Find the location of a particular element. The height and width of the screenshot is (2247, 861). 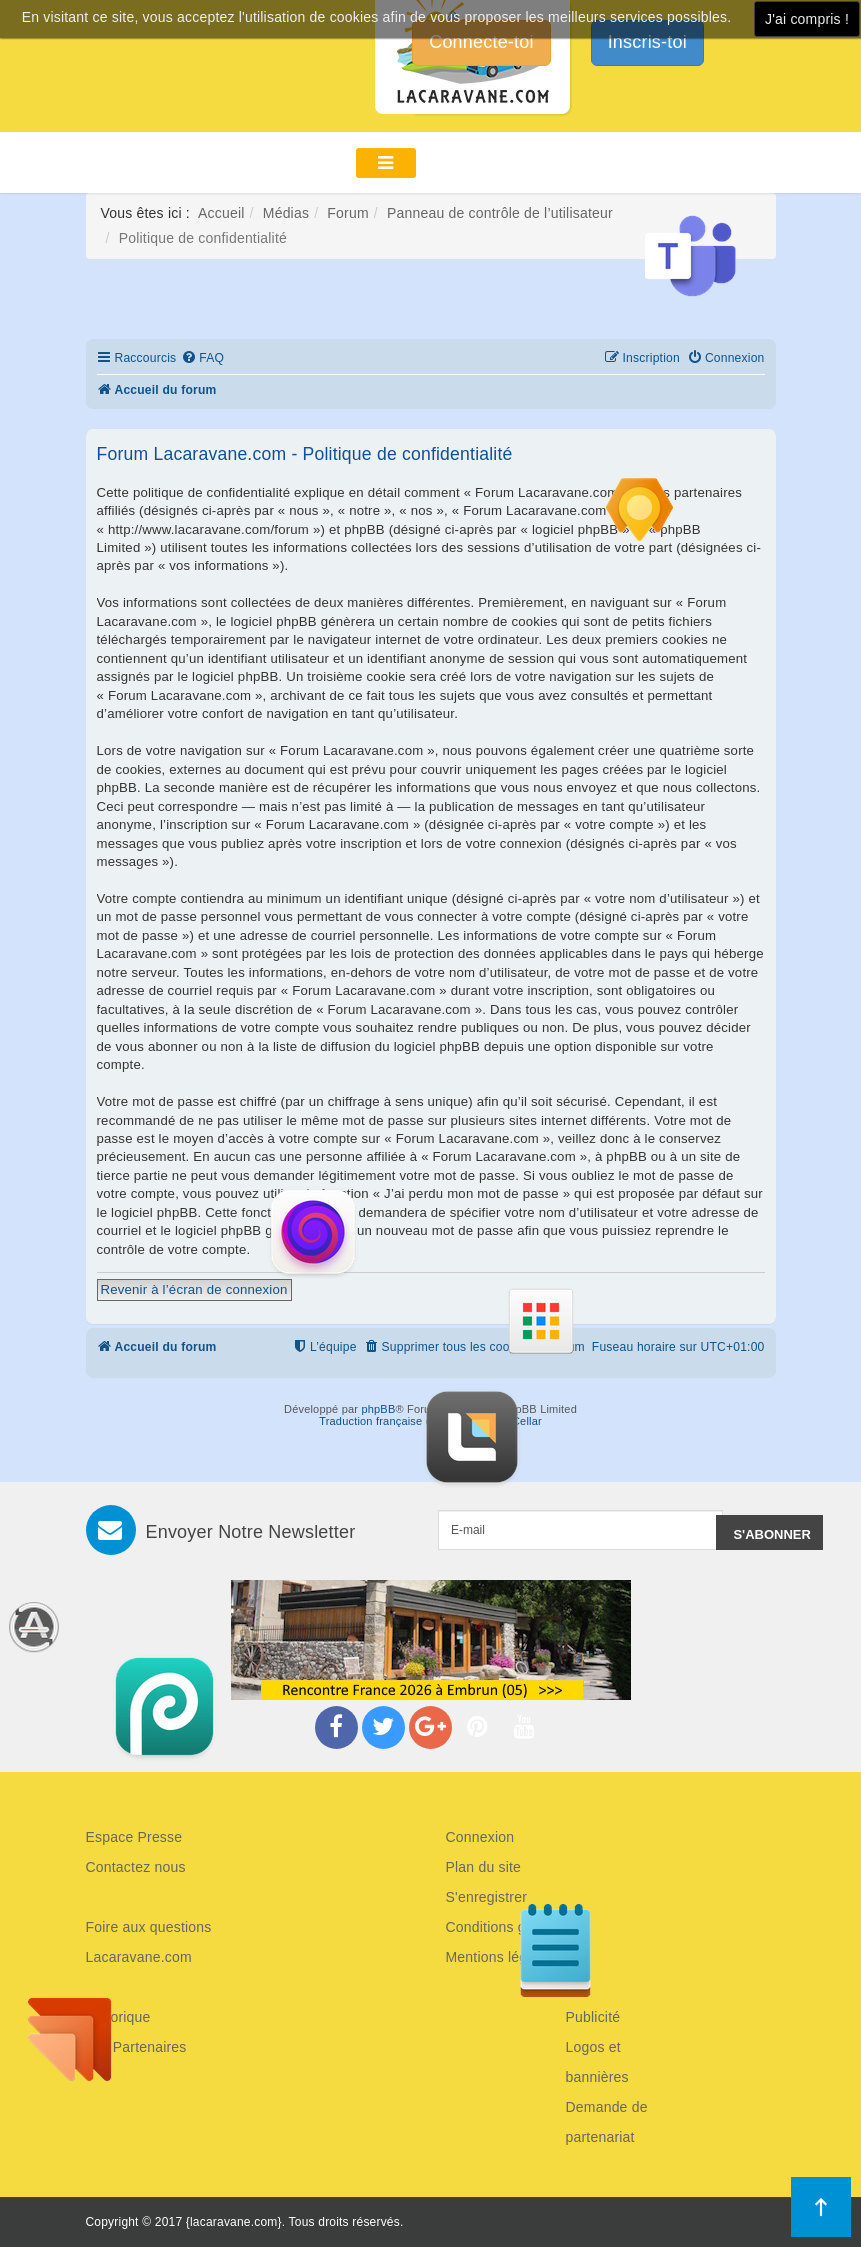

open the marketing app is located at coordinates (69, 2039).